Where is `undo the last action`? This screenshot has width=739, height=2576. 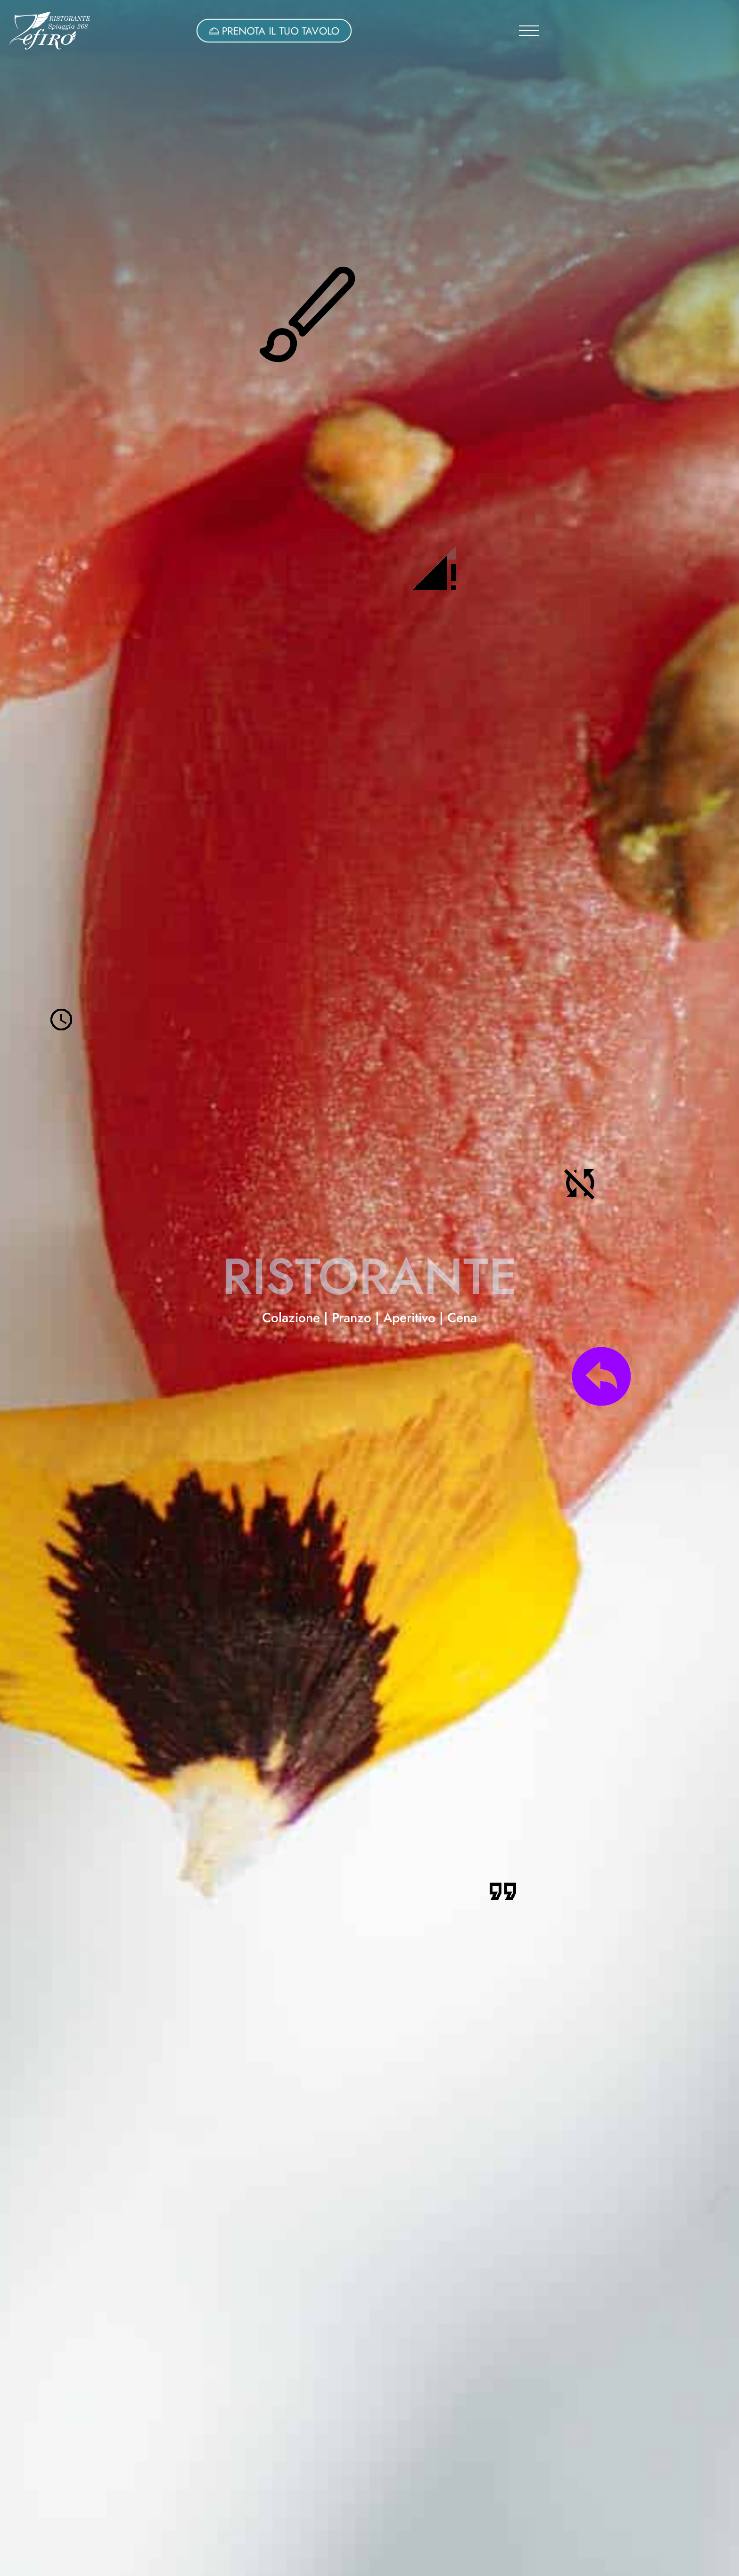
undo the last action is located at coordinates (601, 1376).